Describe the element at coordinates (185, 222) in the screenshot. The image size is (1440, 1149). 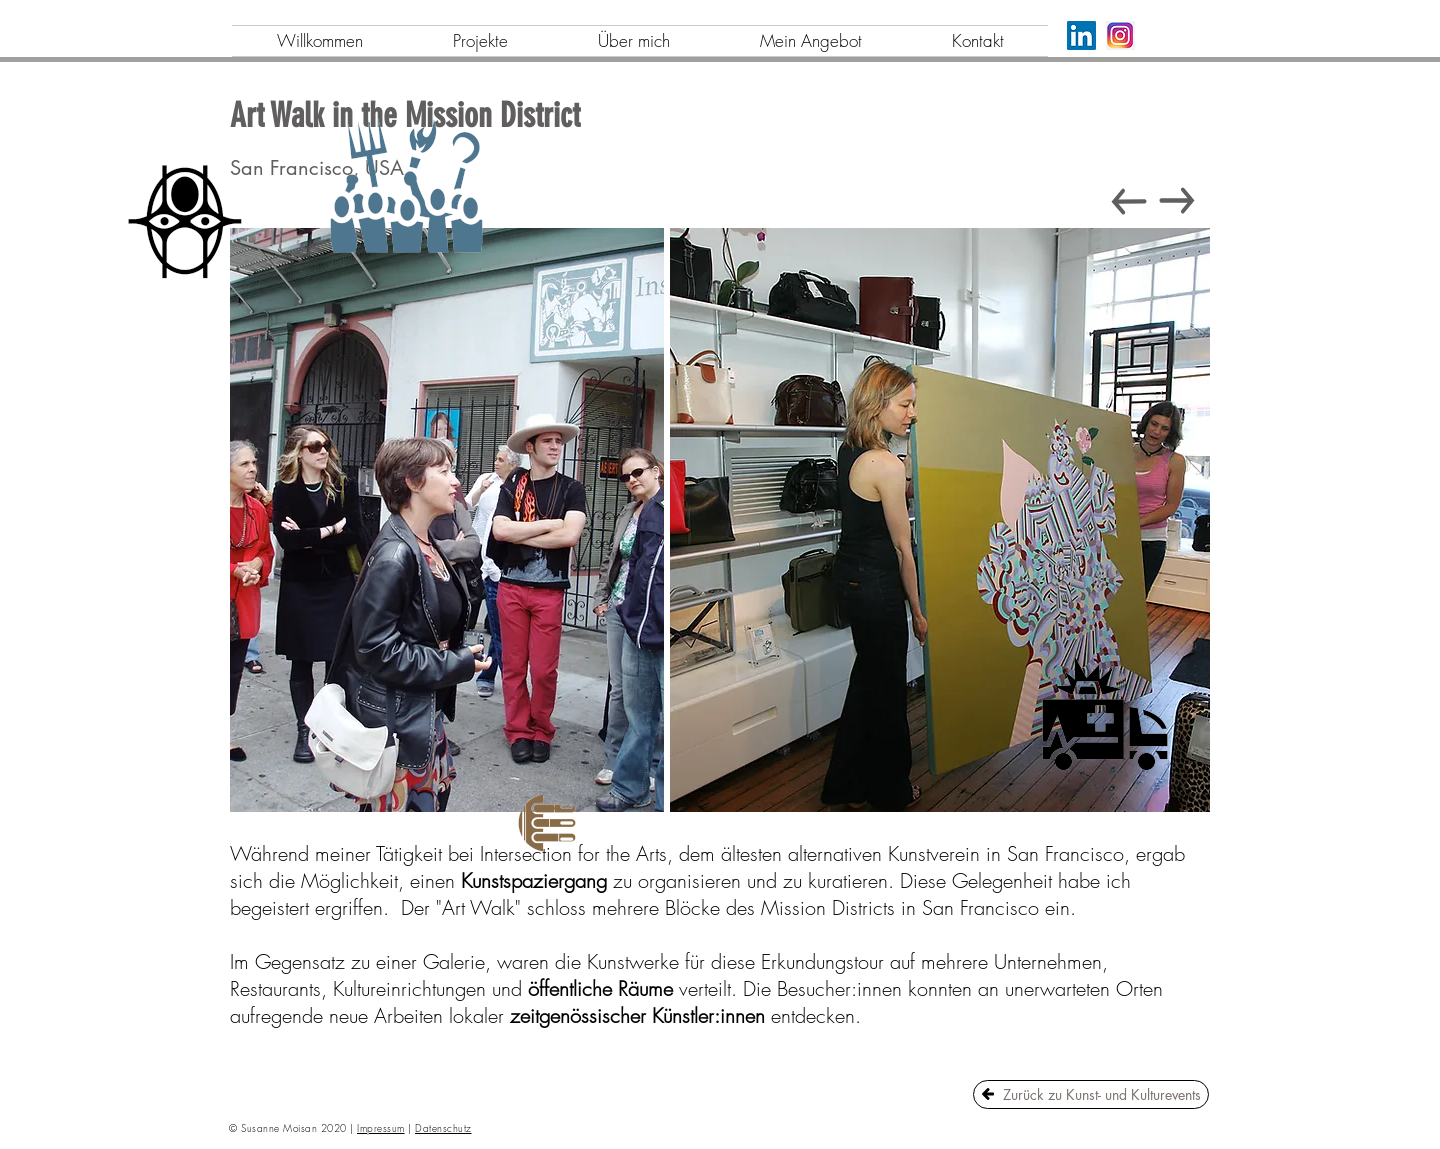
I see `enable eye tracking or gaze detection` at that location.